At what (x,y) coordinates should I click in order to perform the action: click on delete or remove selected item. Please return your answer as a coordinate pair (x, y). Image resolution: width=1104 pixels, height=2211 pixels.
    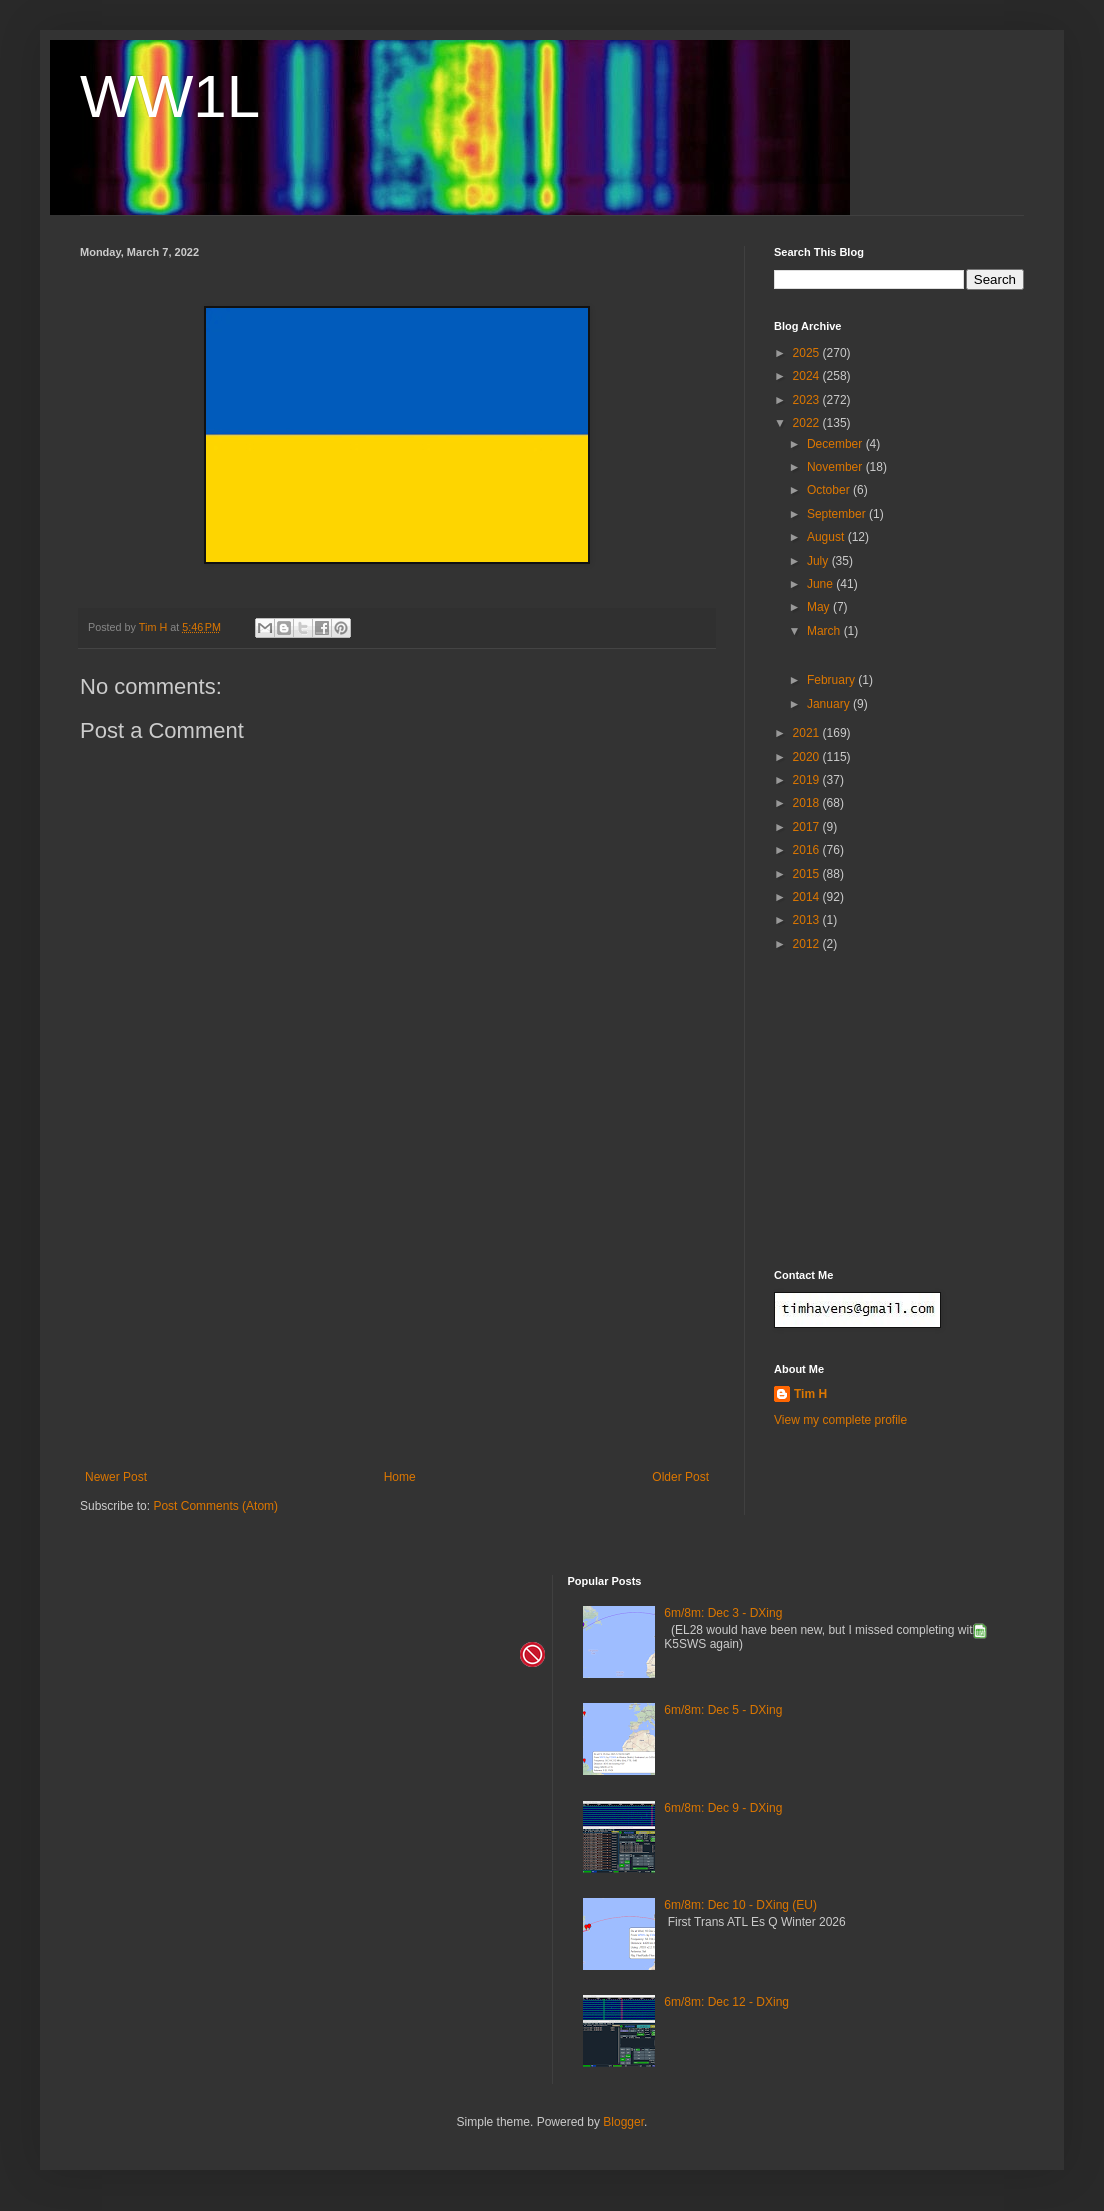
    Looking at the image, I should click on (532, 1654).